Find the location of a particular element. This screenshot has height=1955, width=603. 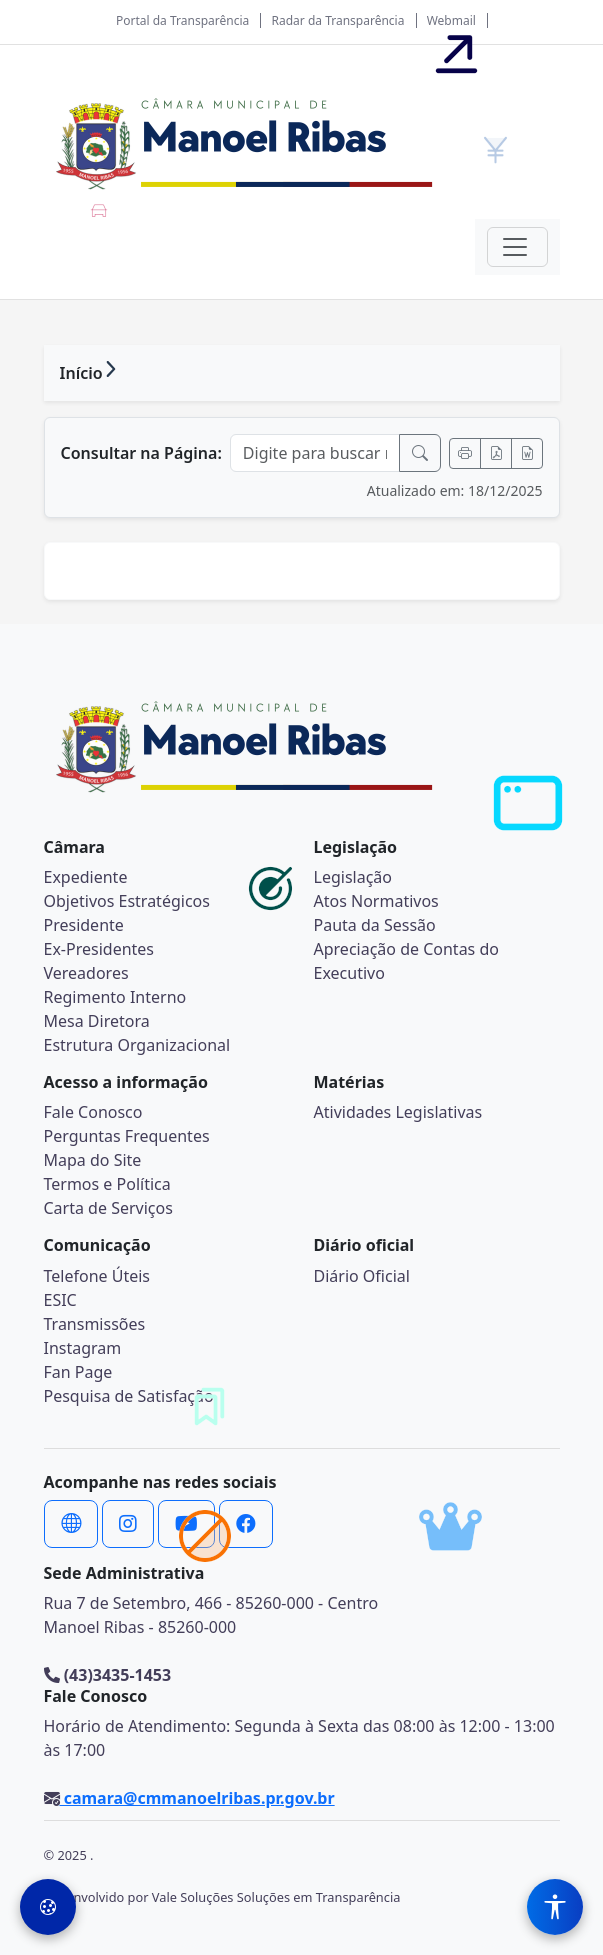

view prices in japanese yen is located at coordinates (495, 149).